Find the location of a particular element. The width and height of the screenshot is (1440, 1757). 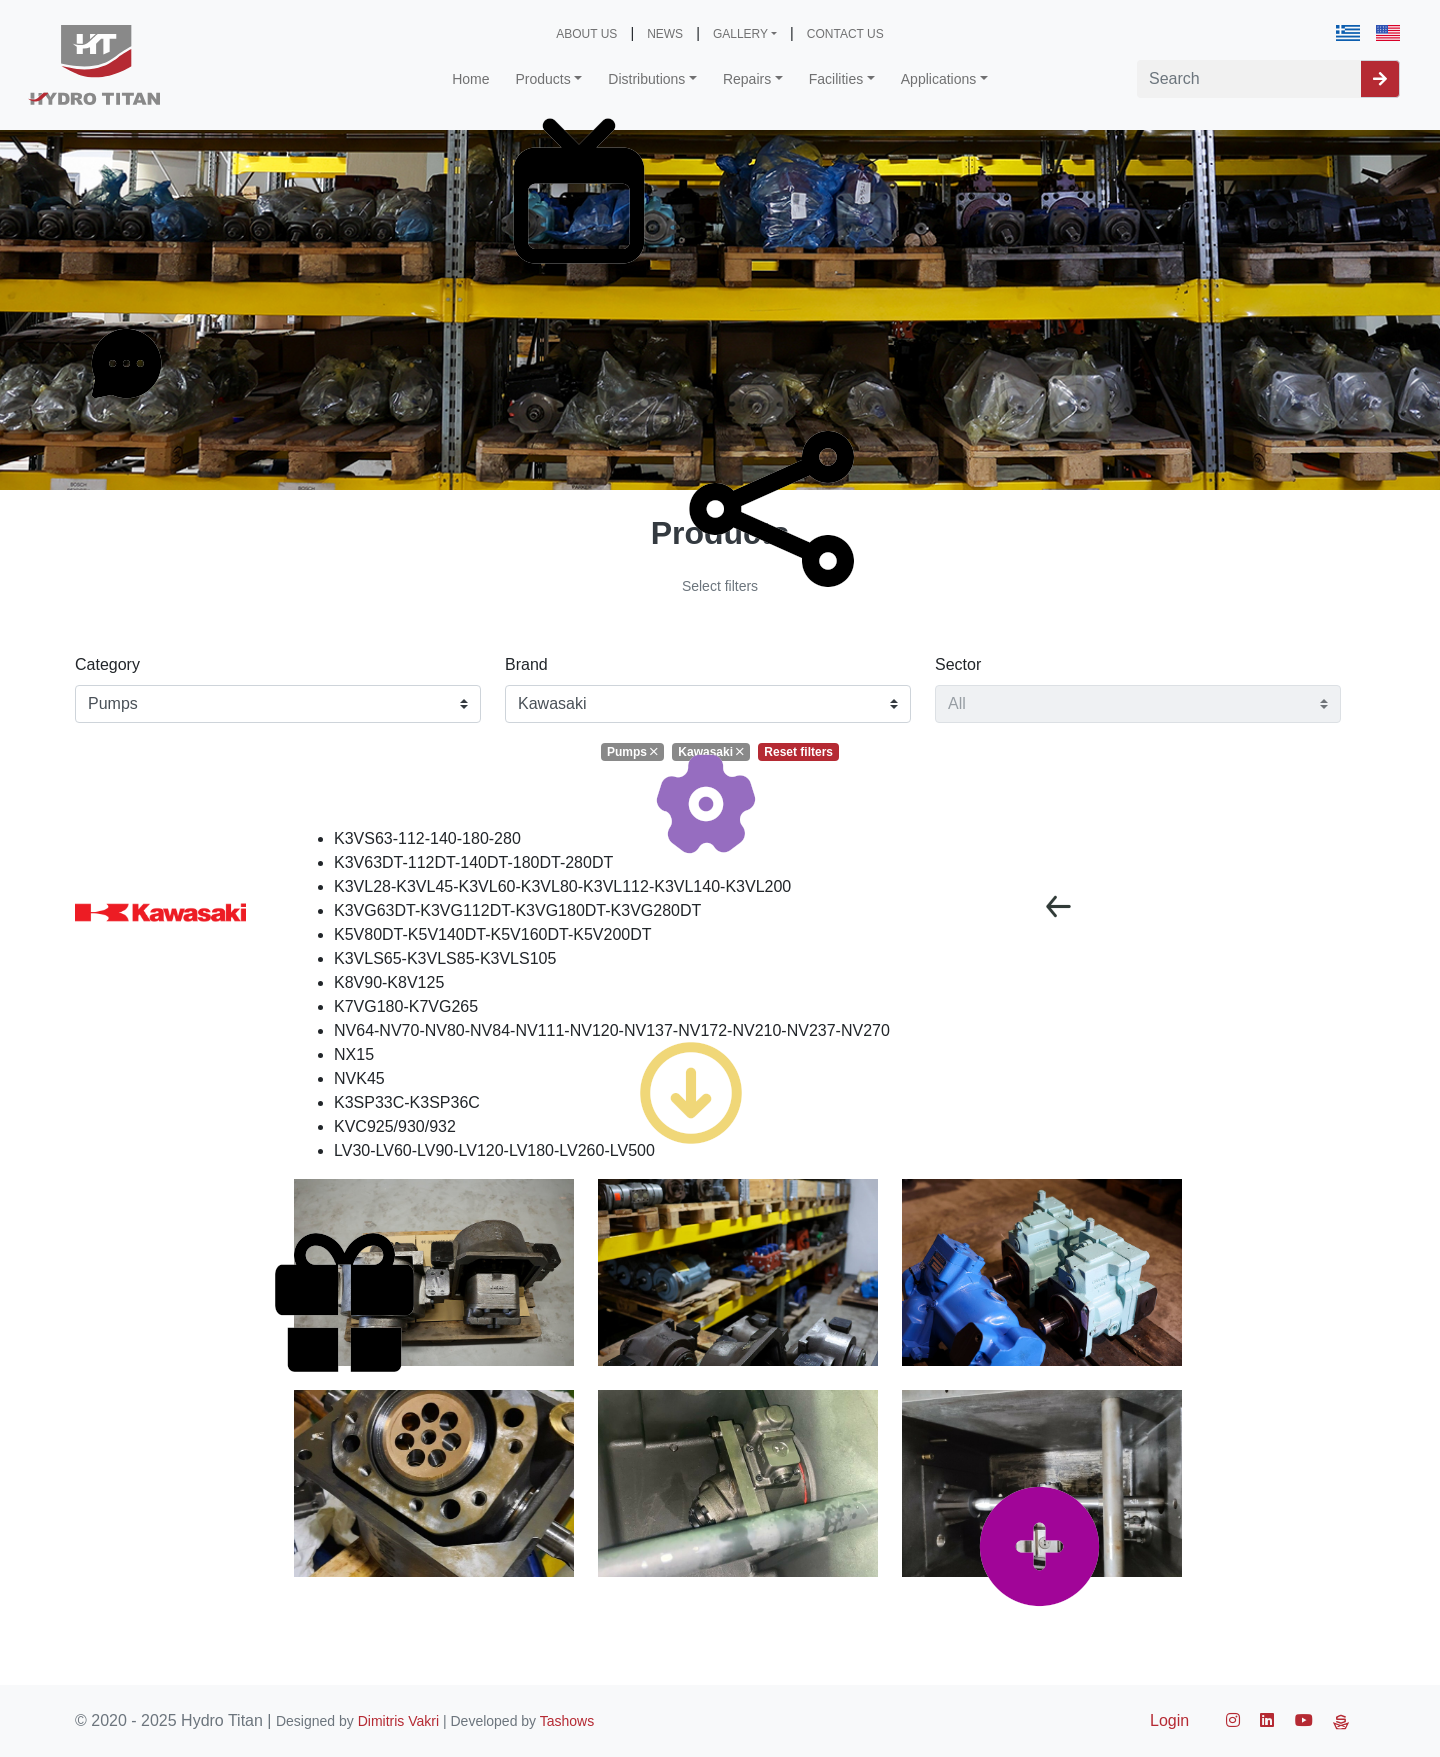

go back to the previous screen is located at coordinates (1058, 906).